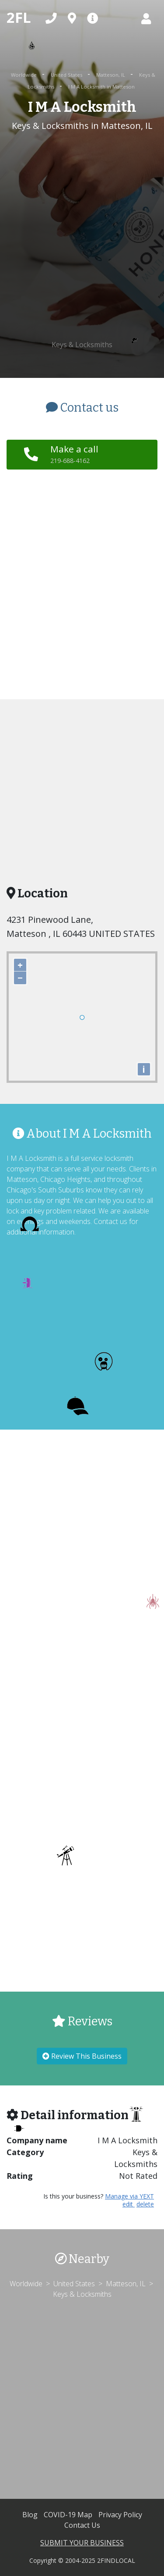 This screenshot has height=2576, width=164. I want to click on indicates a spooky or halloween-themed game element, so click(153, 1601).